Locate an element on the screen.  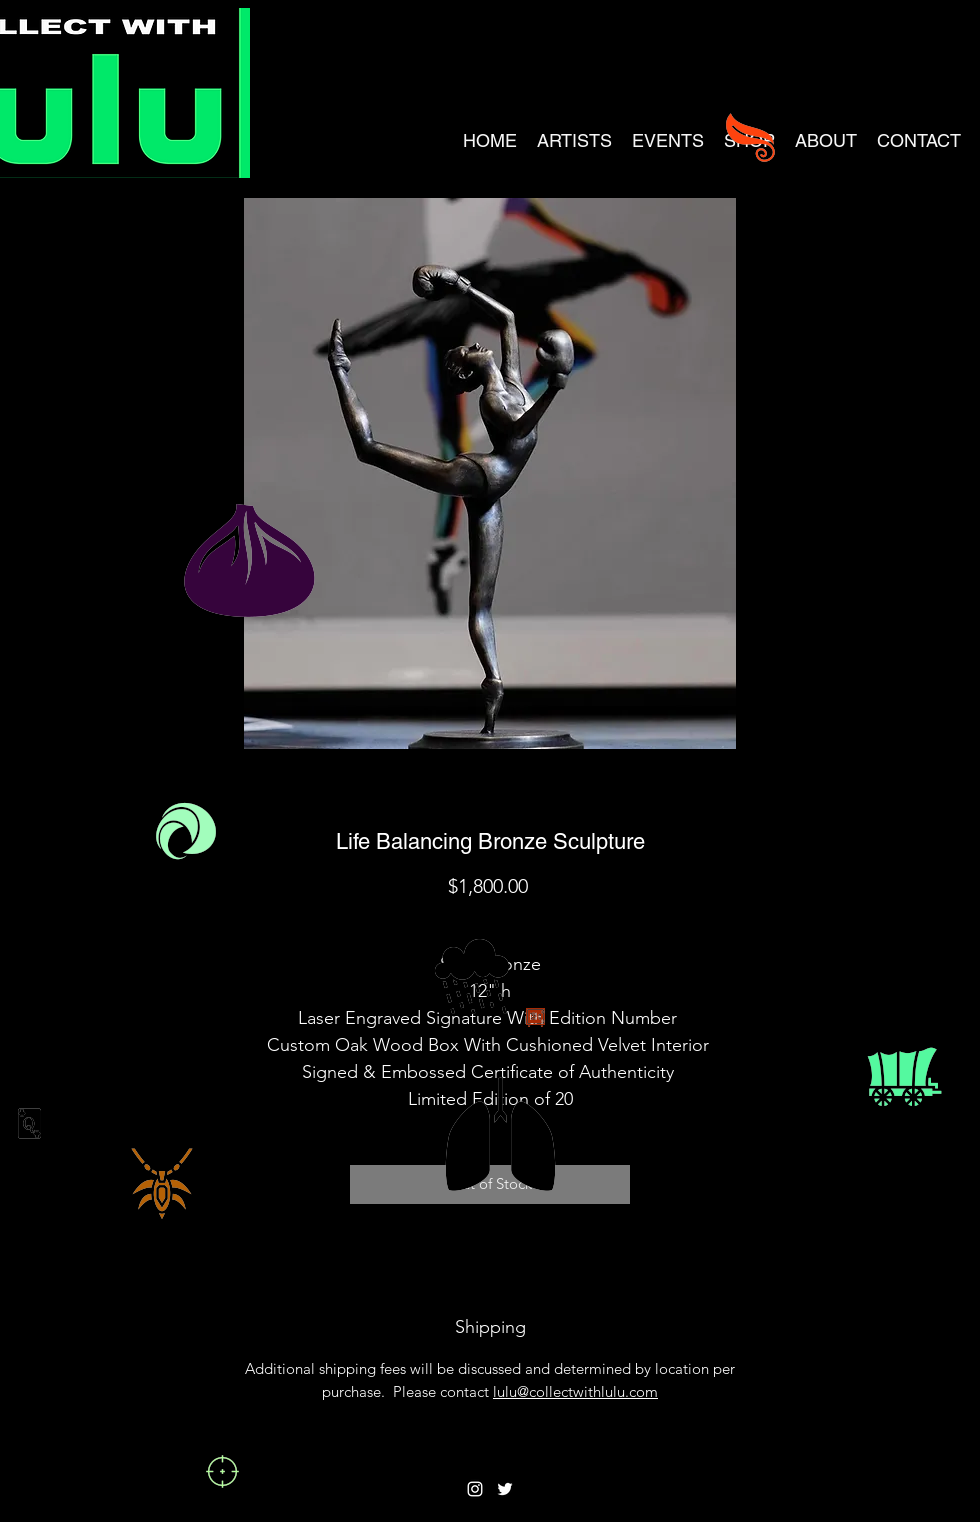
access respiratory health information is located at coordinates (500, 1136).